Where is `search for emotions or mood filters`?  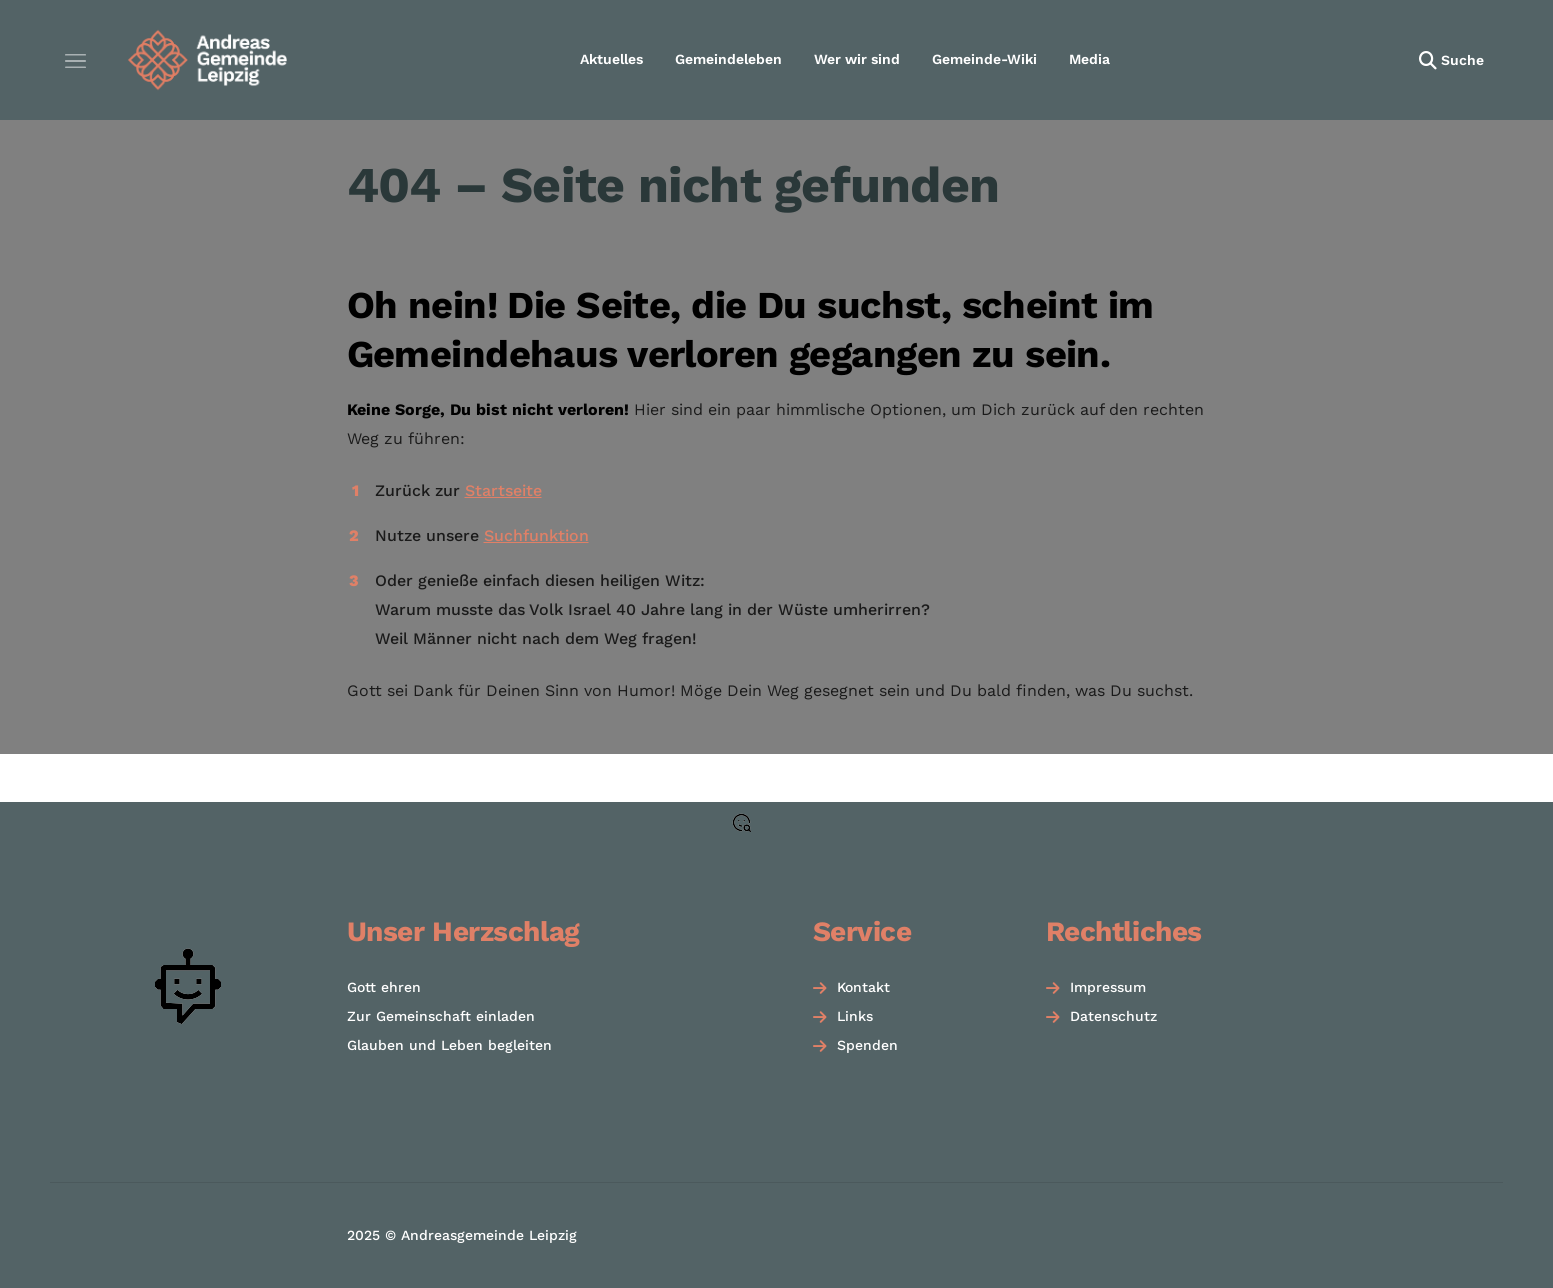 search for emotions or mood filters is located at coordinates (741, 822).